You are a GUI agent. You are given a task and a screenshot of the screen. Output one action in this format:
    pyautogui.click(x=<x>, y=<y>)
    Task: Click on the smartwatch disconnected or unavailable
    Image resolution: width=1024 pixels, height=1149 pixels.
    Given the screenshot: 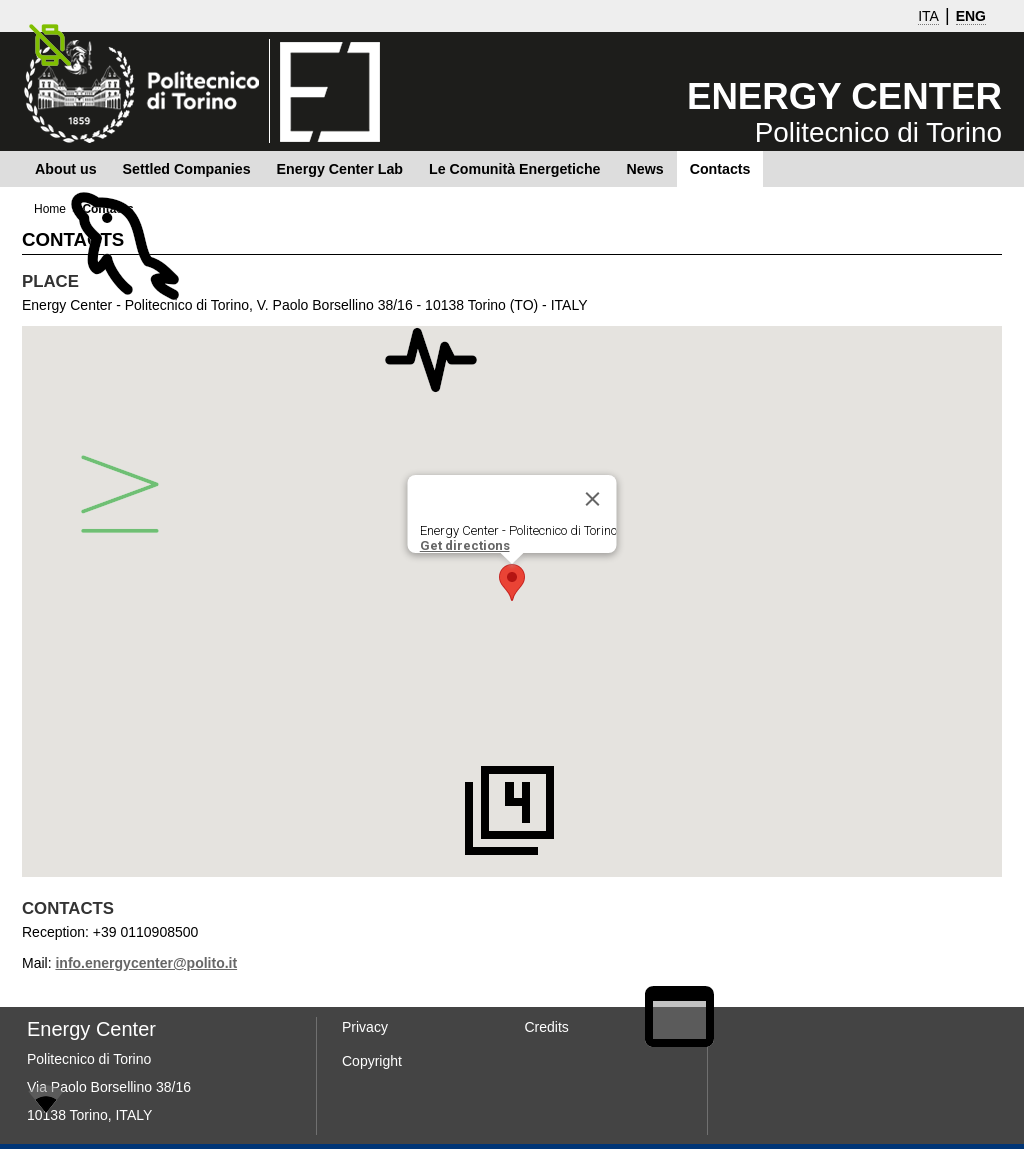 What is the action you would take?
    pyautogui.click(x=50, y=45)
    